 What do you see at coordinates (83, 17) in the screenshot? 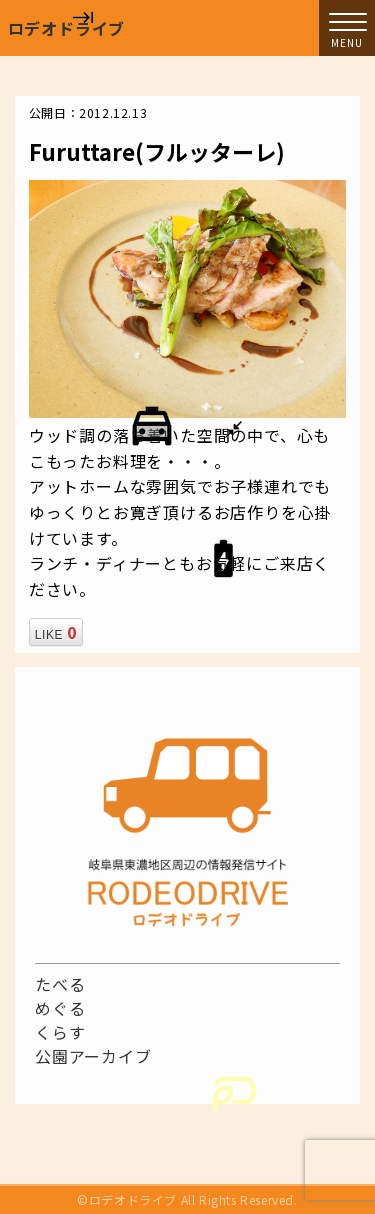
I see `move cursor to end of line or field` at bounding box center [83, 17].